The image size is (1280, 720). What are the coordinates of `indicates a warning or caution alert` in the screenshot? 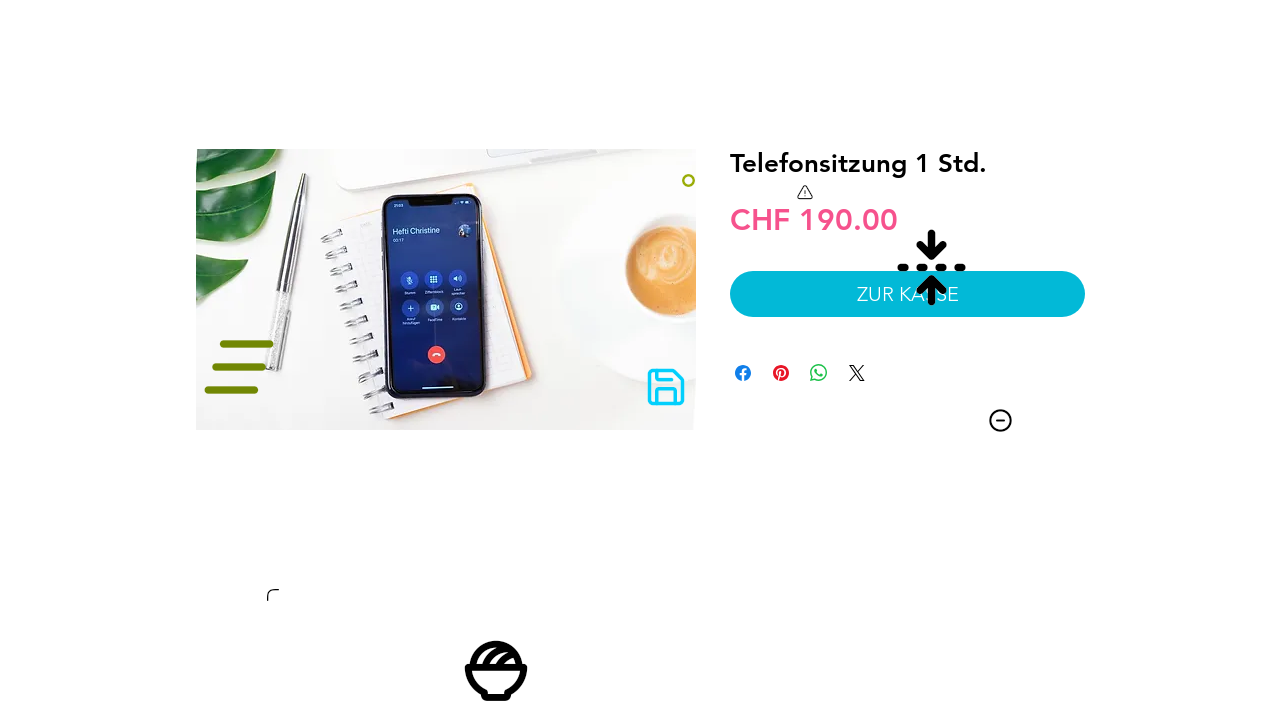 It's located at (805, 193).